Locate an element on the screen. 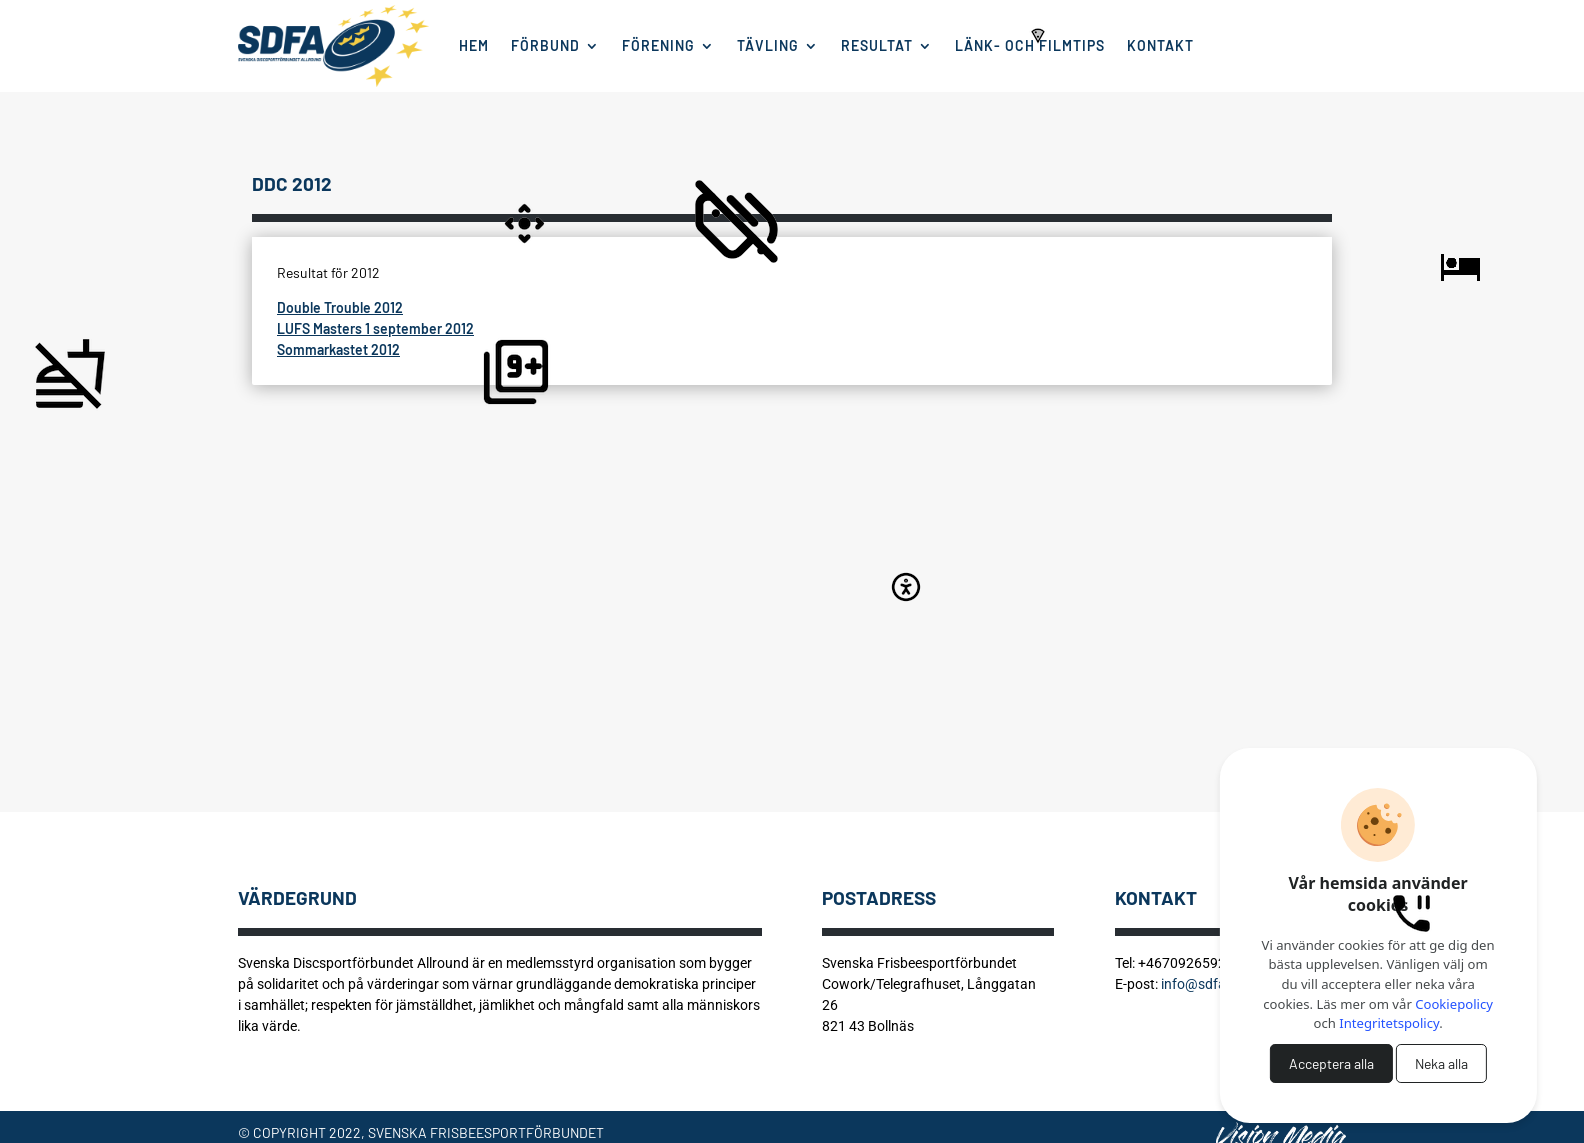  disable or remove tags is located at coordinates (736, 221).